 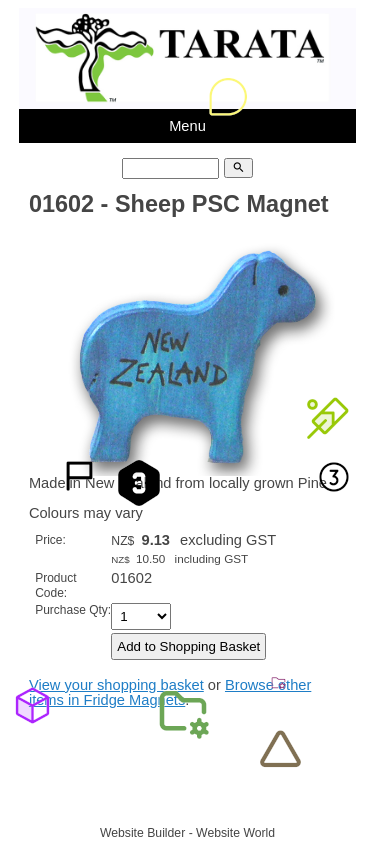 I want to click on flag an item for review, so click(x=79, y=474).